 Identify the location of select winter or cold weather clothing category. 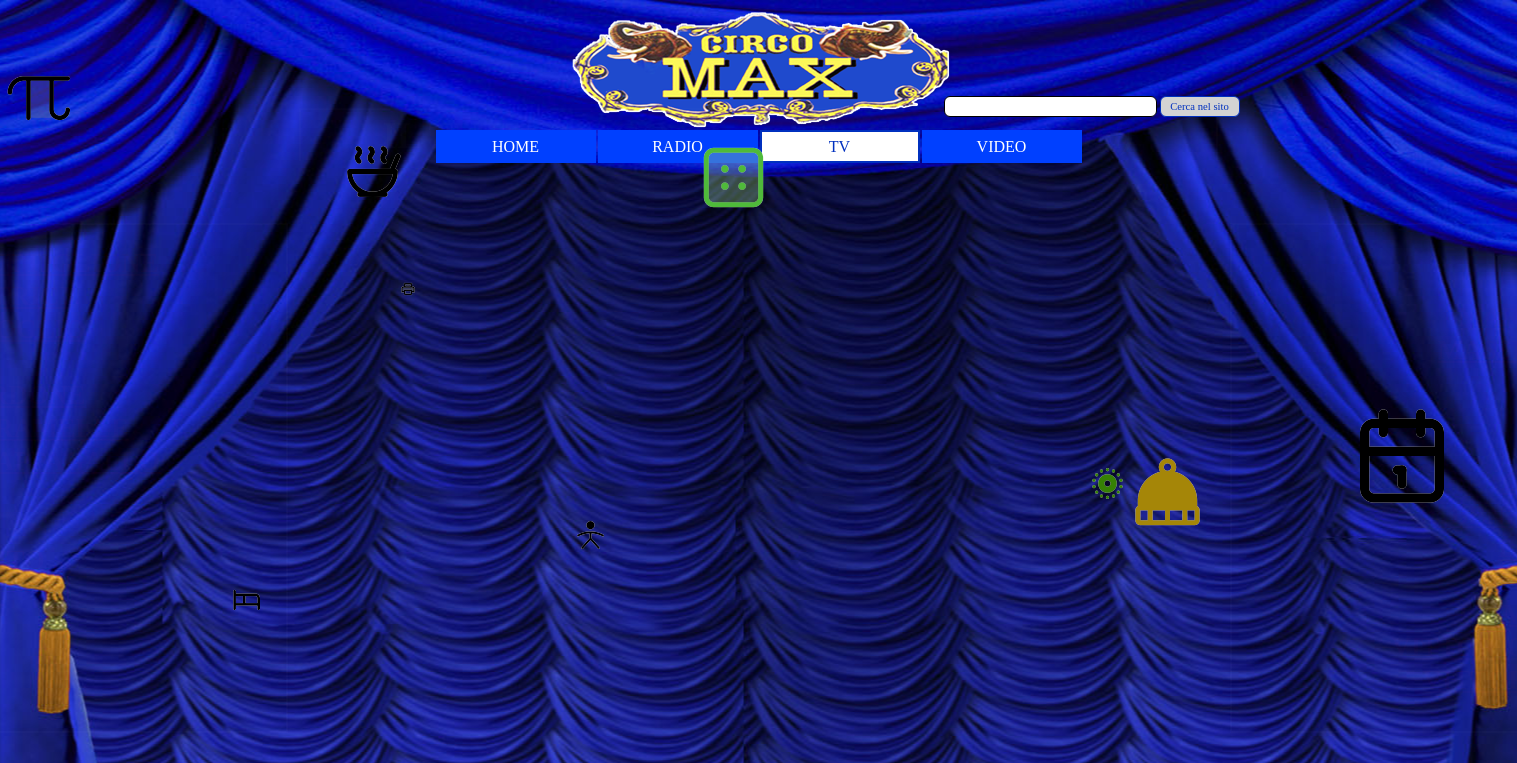
(1167, 495).